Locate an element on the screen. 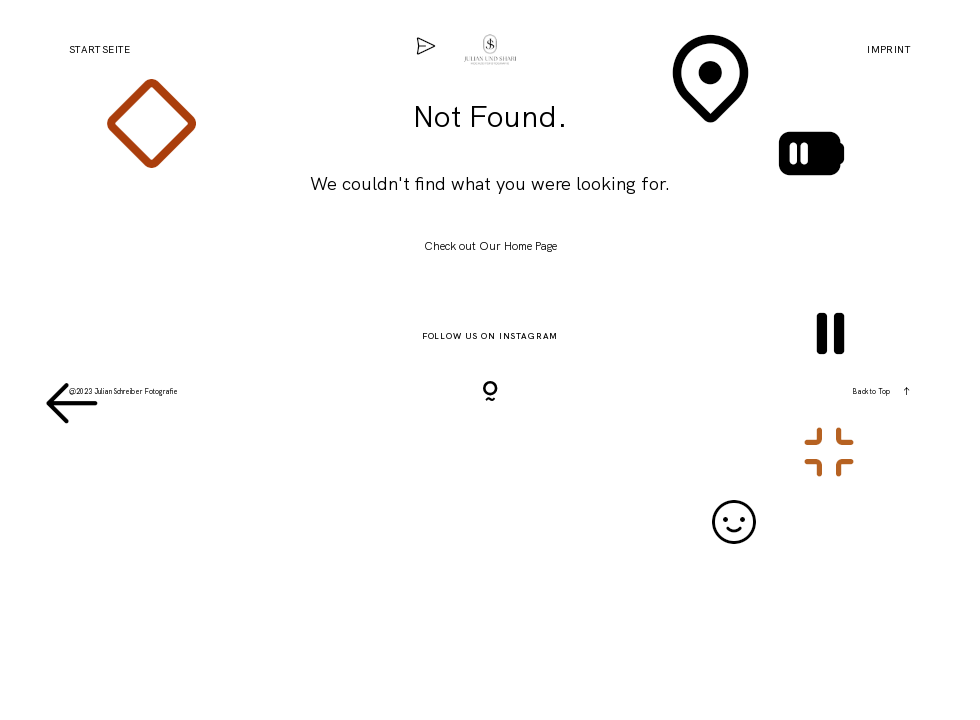 Image resolution: width=980 pixels, height=720 pixels. go back to the previous page is located at coordinates (71, 402).